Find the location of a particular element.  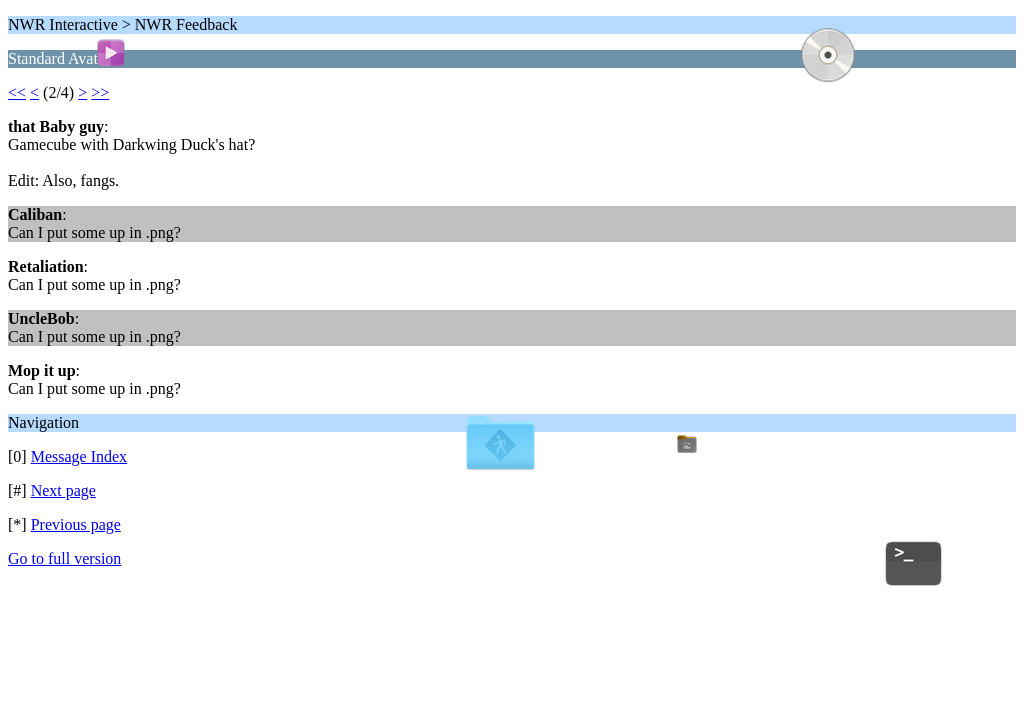

open your pictures folder is located at coordinates (687, 444).